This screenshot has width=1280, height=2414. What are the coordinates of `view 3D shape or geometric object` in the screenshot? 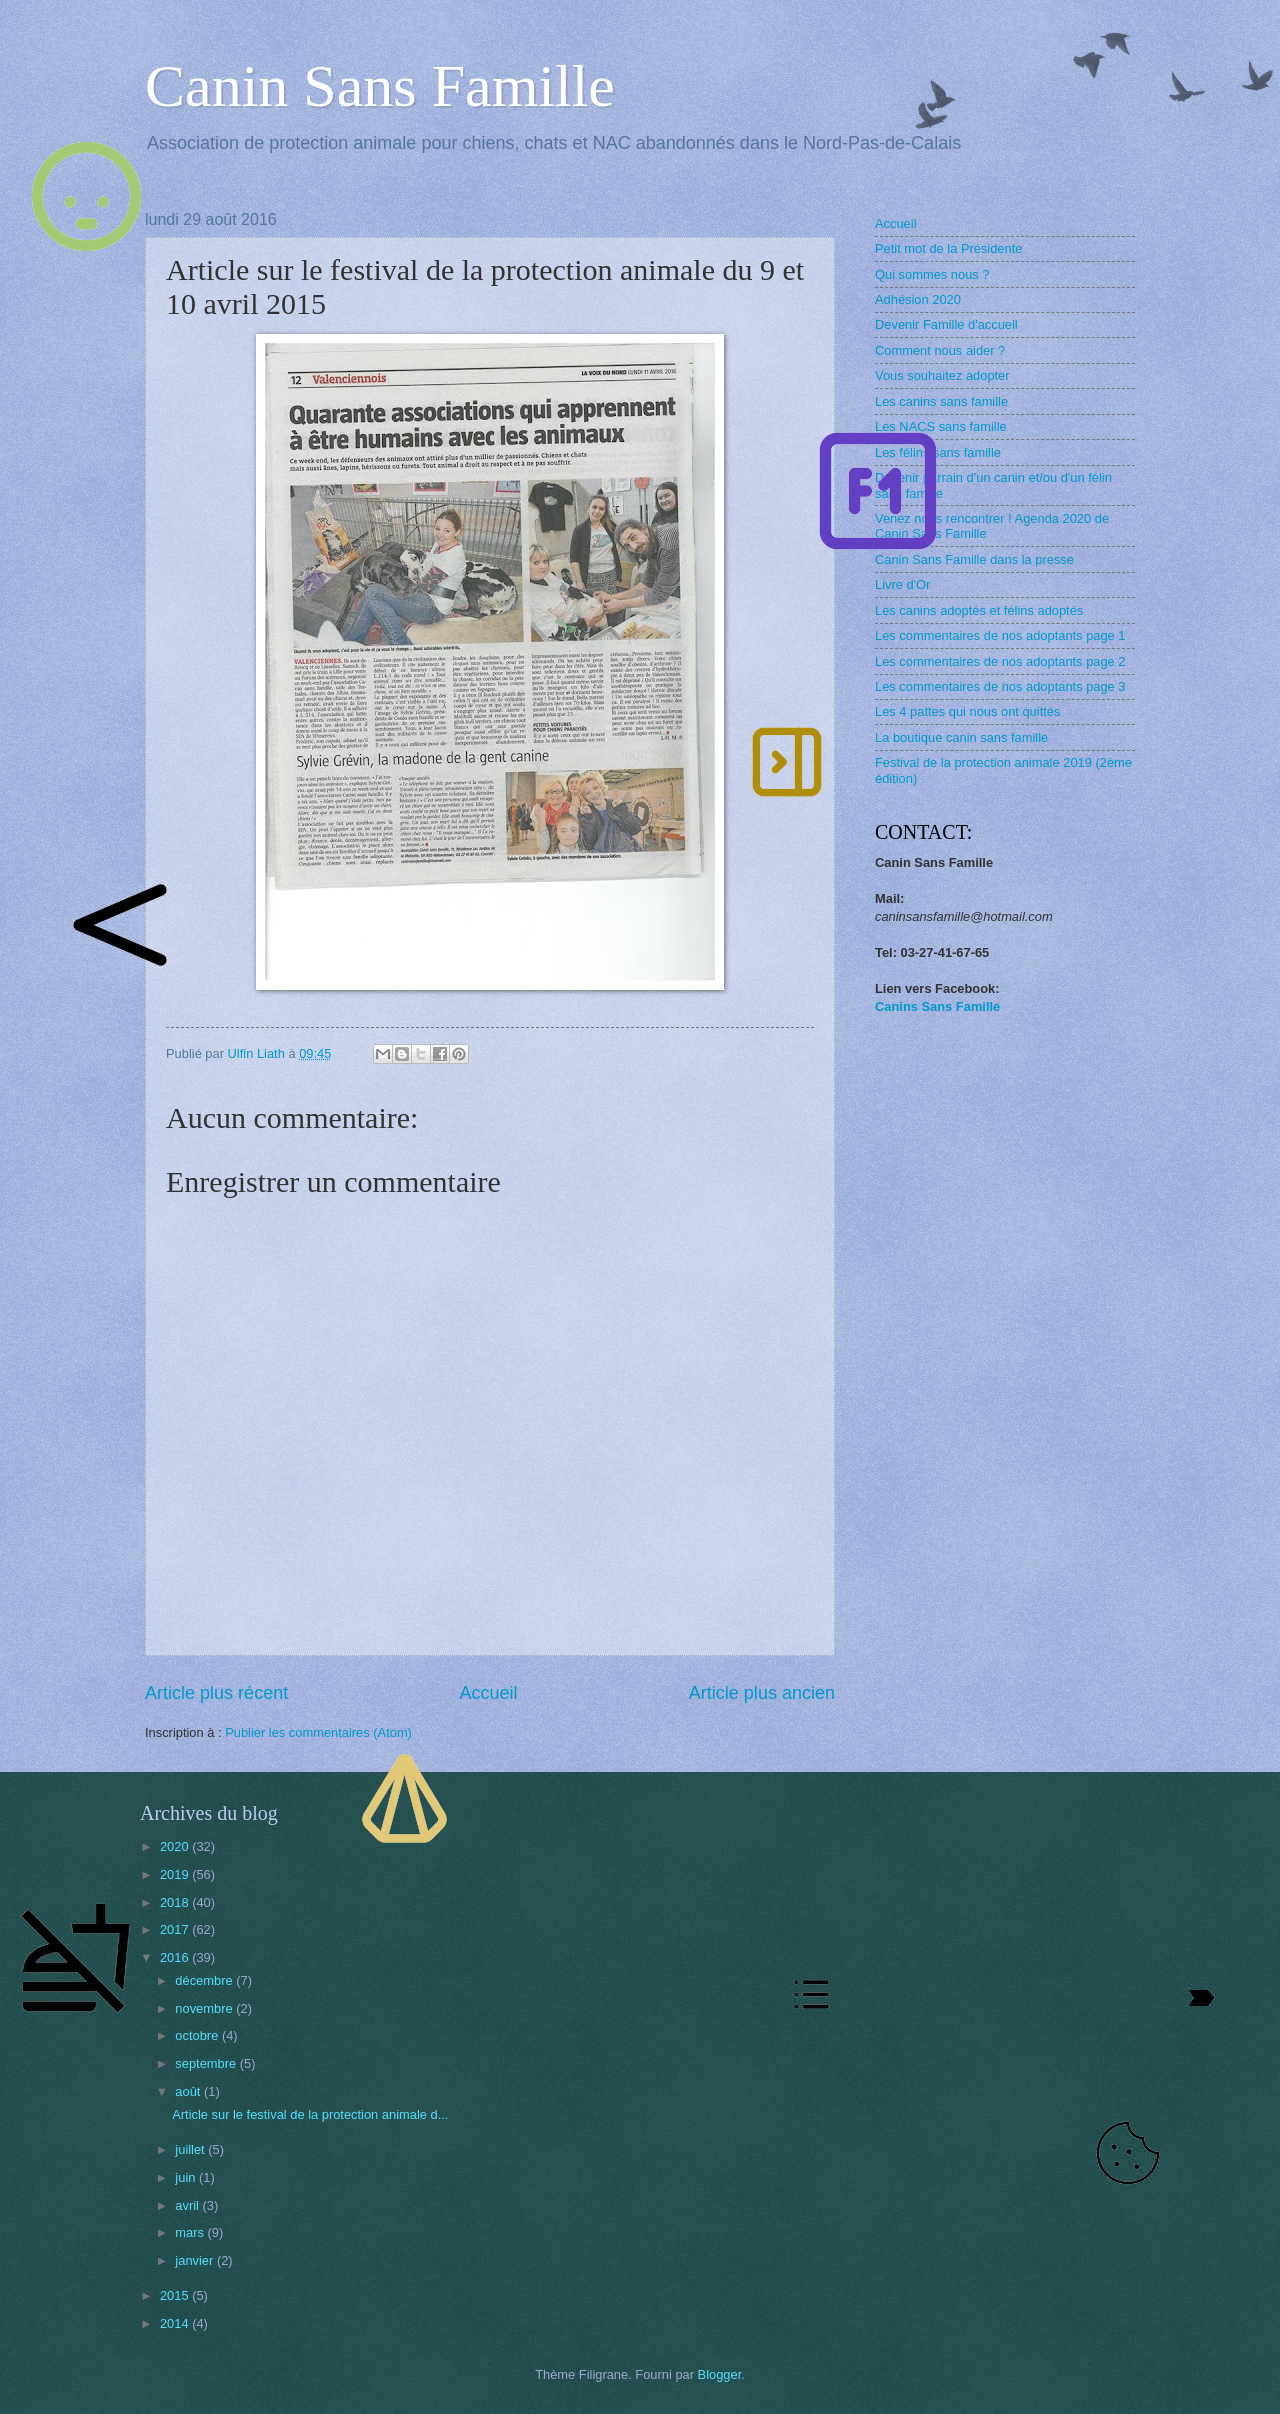 It's located at (404, 1800).